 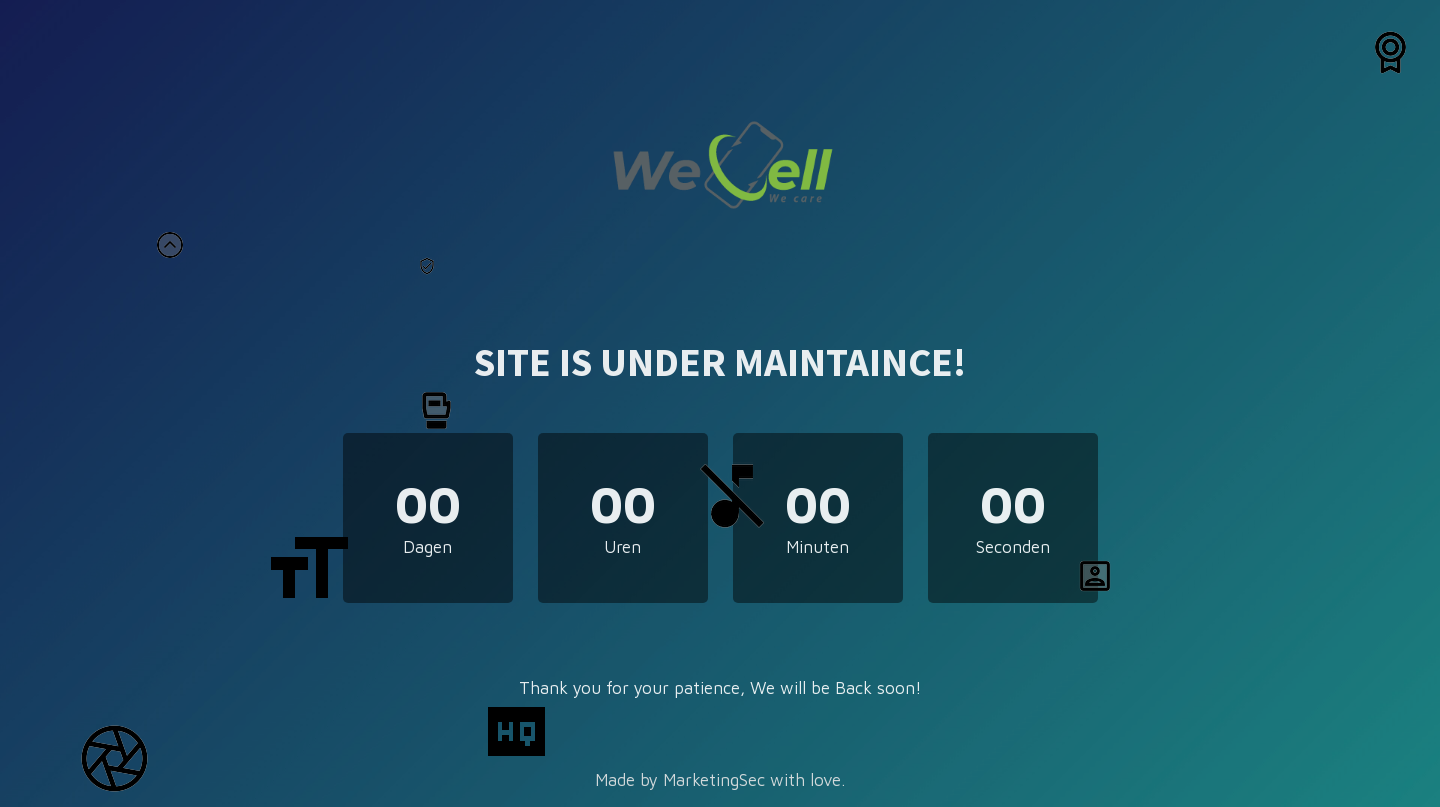 I want to click on mute or disable music playback, so click(x=732, y=496).